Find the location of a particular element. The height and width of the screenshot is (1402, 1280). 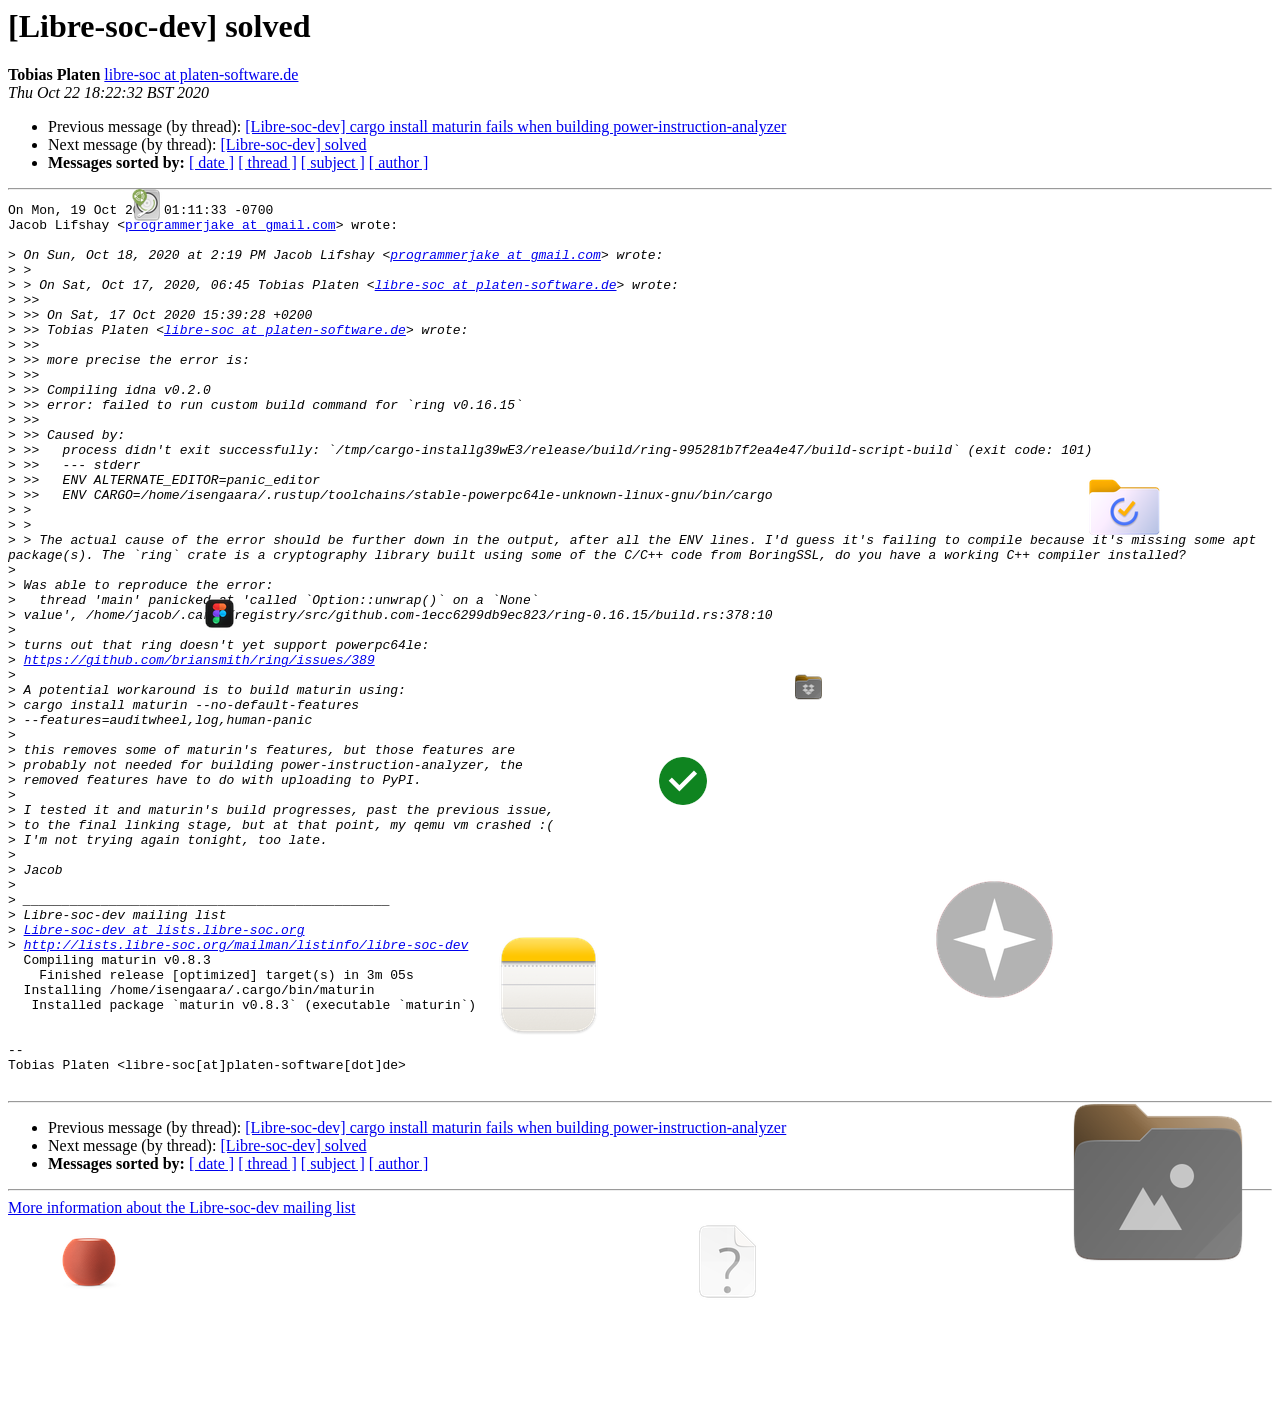

open your dropbox folder is located at coordinates (808, 686).